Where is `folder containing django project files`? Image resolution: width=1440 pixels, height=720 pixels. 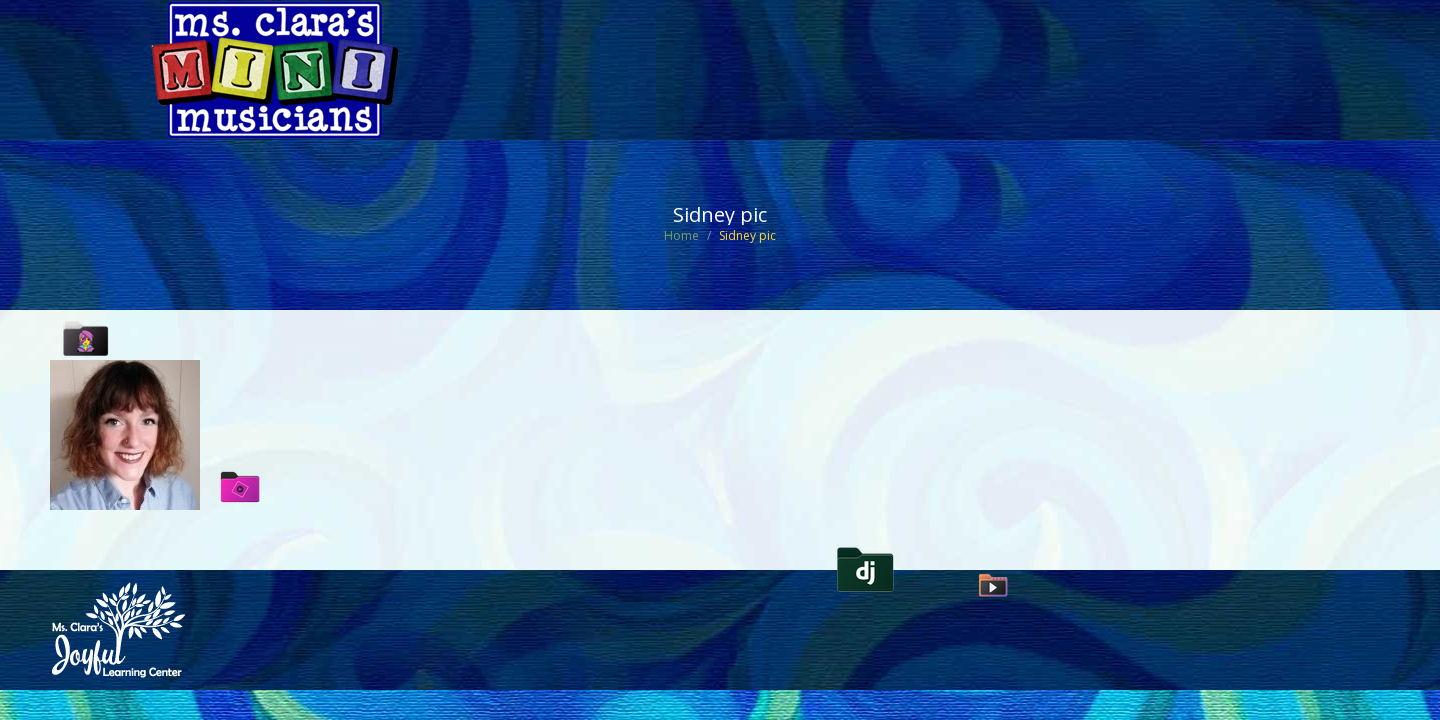 folder containing django project files is located at coordinates (865, 571).